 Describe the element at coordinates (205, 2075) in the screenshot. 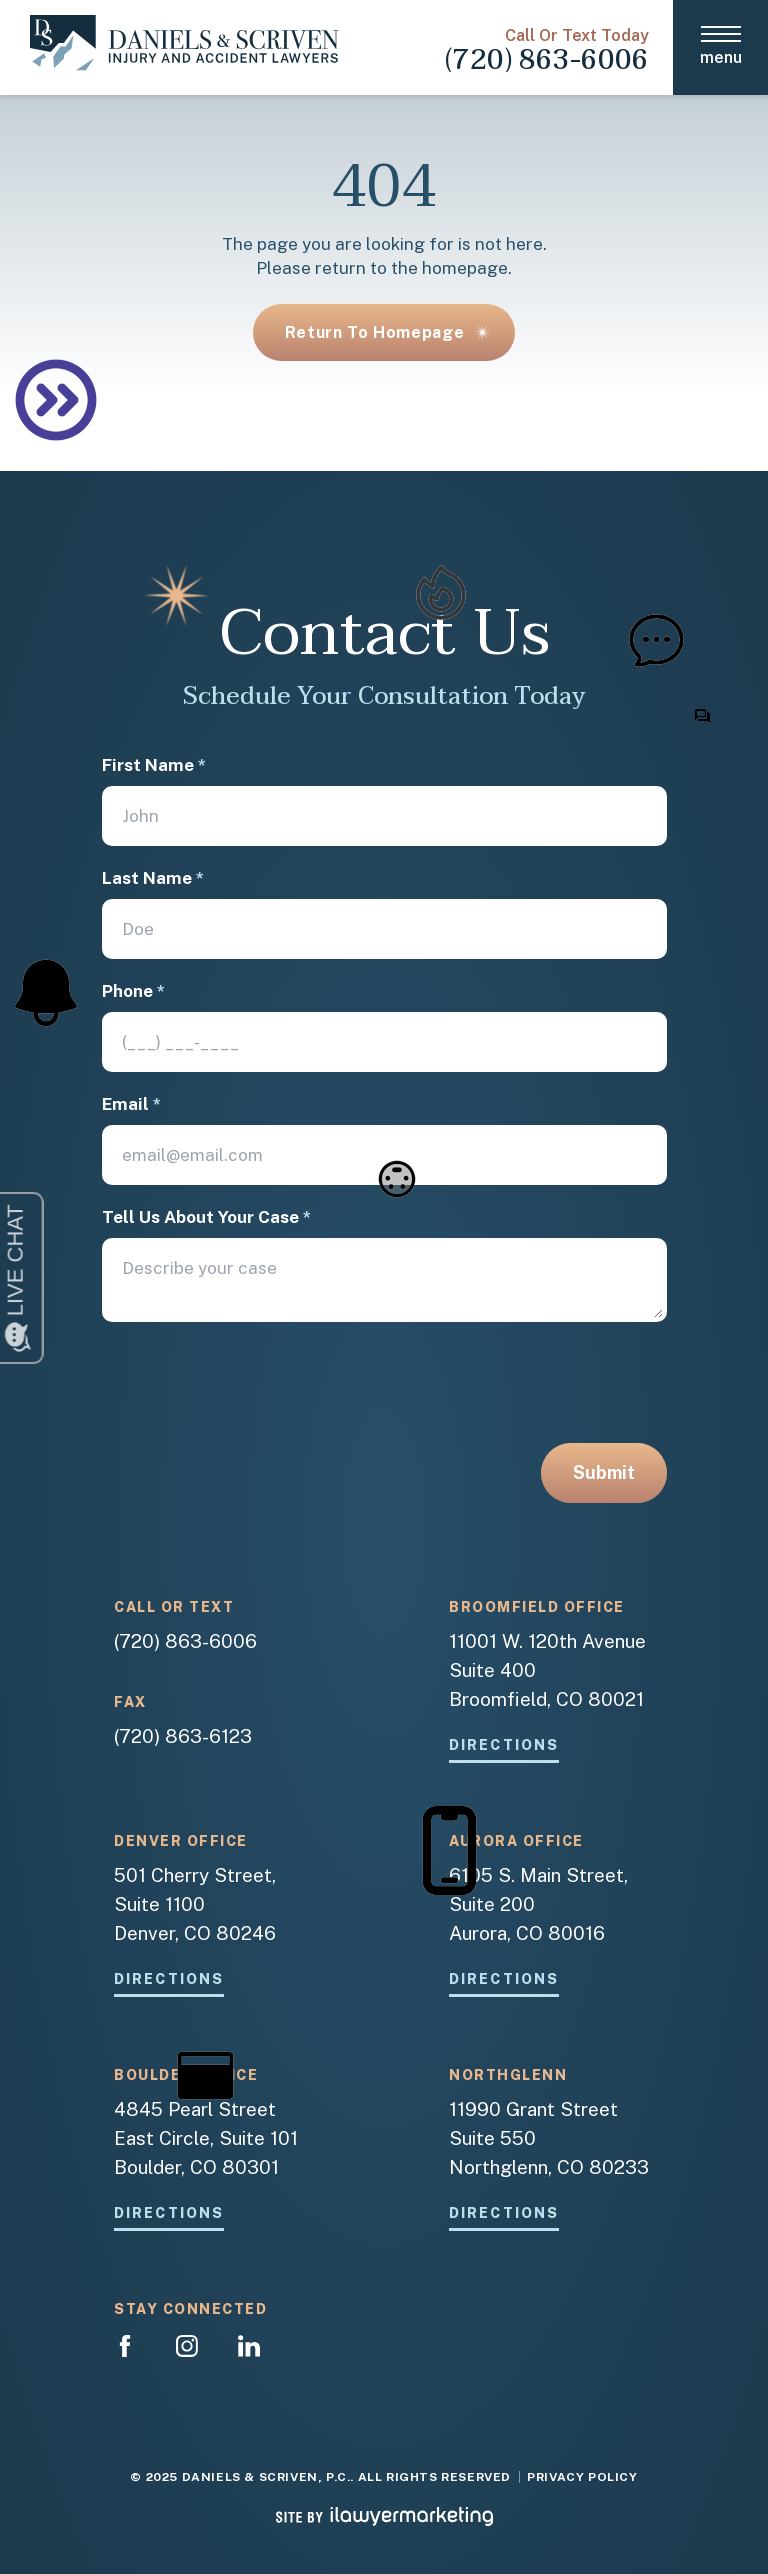

I see `open web browser` at that location.